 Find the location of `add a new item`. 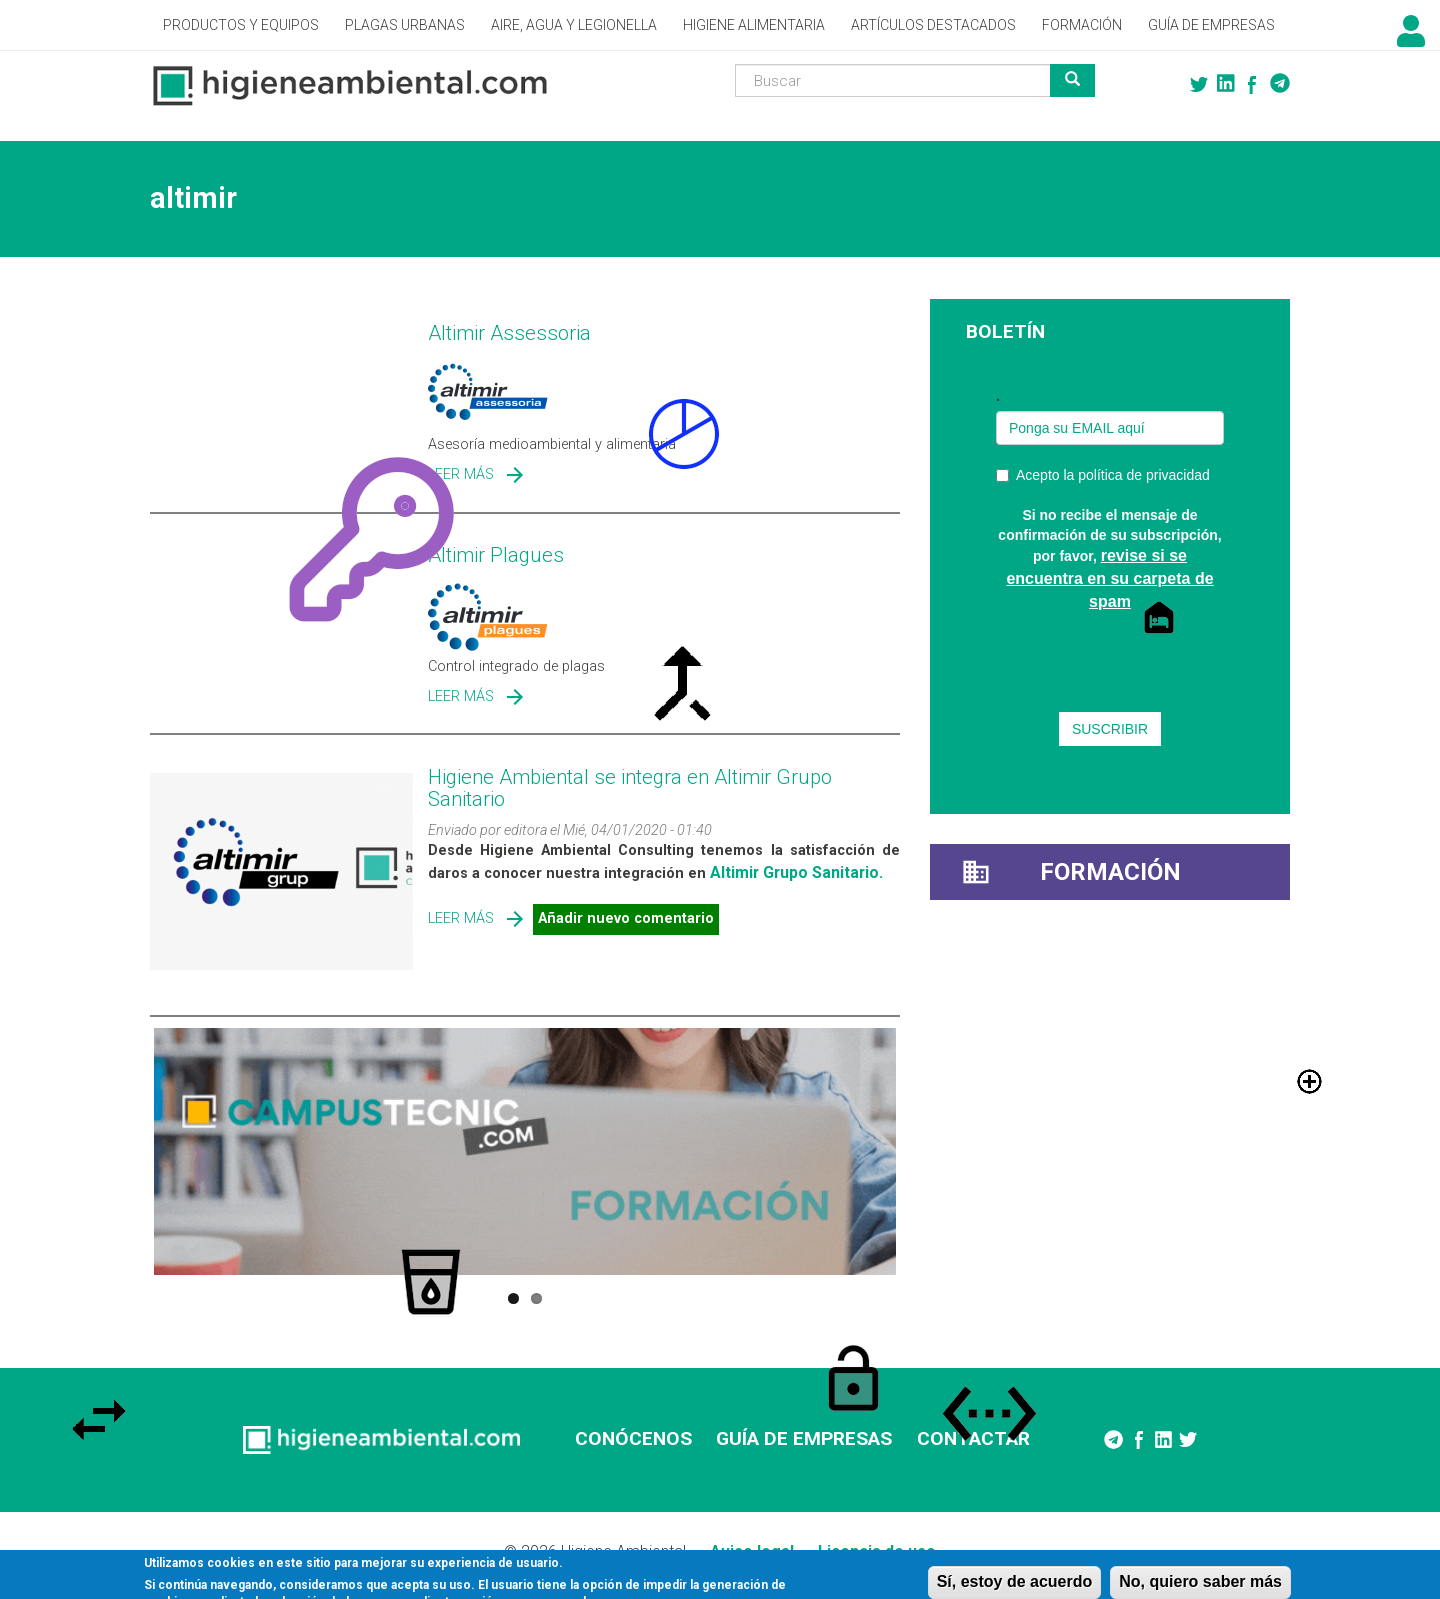

add a new item is located at coordinates (1309, 1081).